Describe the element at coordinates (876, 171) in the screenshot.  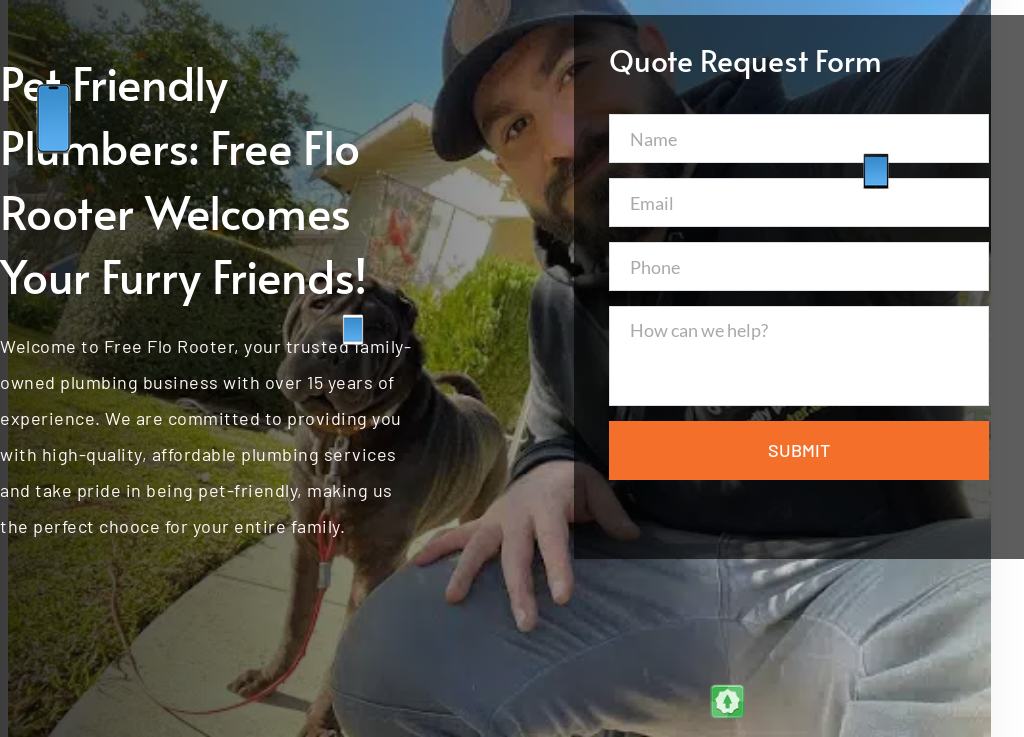
I see `iPad Air device in connected devices list` at that location.